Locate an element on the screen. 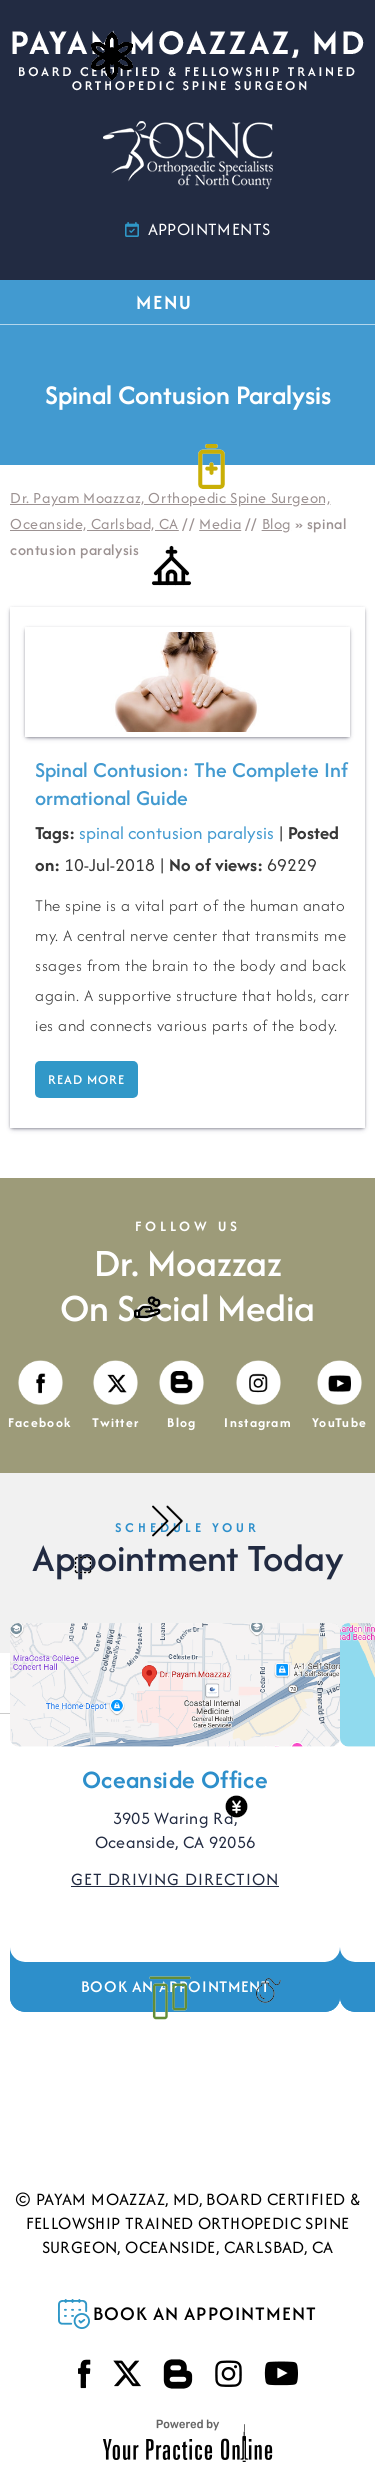 The image size is (375, 2492). skip forward or advance to next item is located at coordinates (166, 1521).